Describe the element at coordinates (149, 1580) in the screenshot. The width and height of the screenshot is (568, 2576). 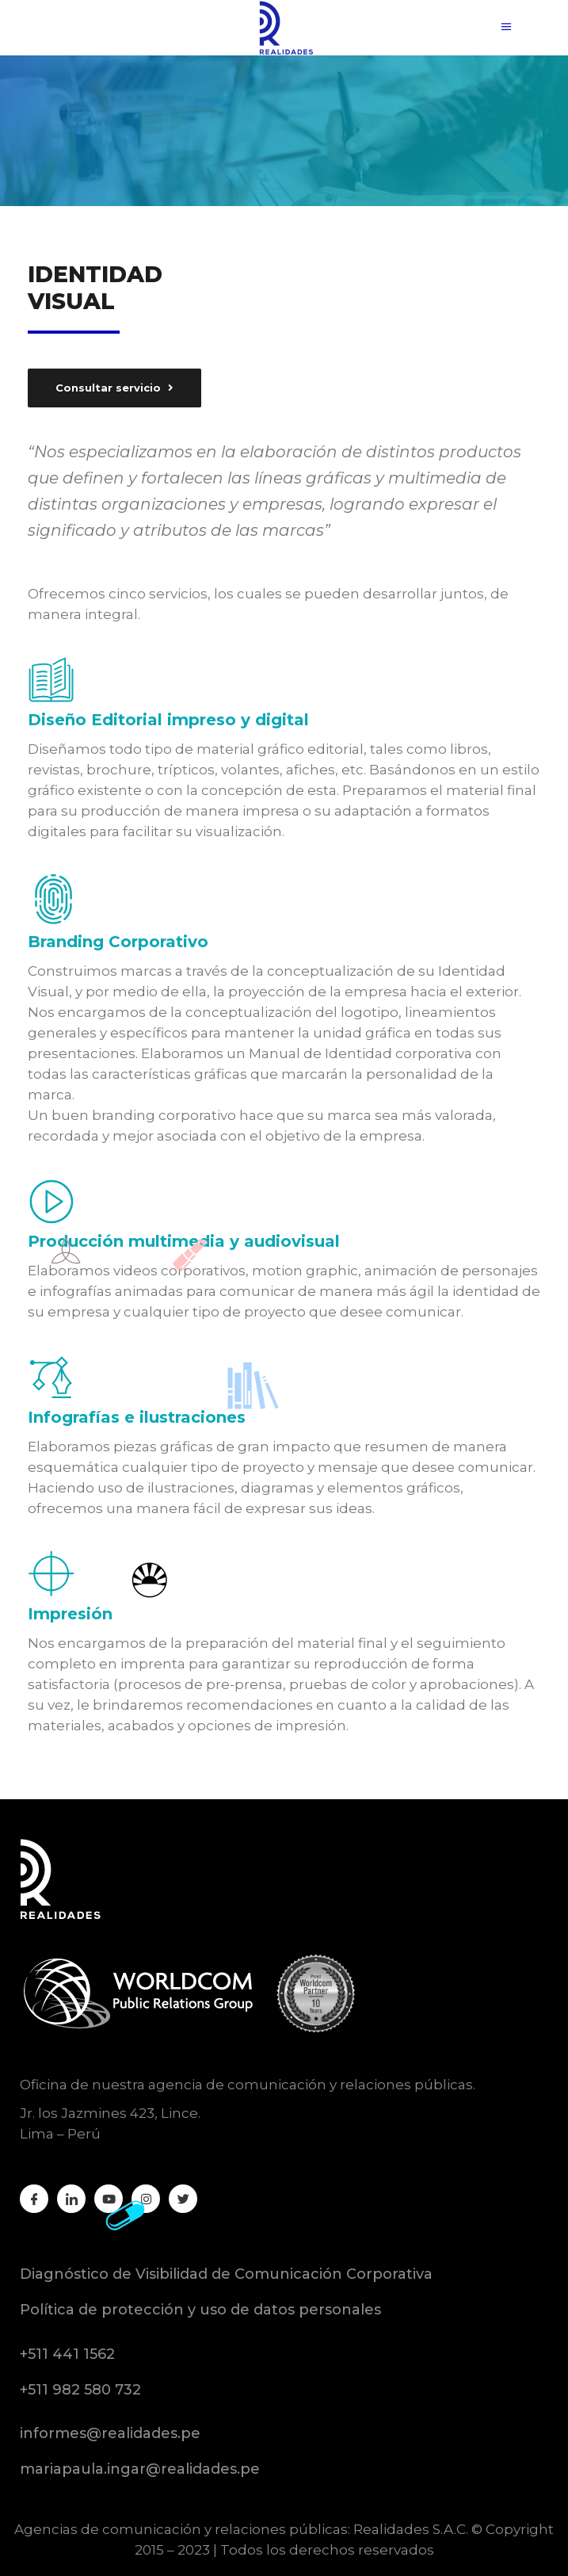
I see `indicates morning or sunrise time setting` at that location.